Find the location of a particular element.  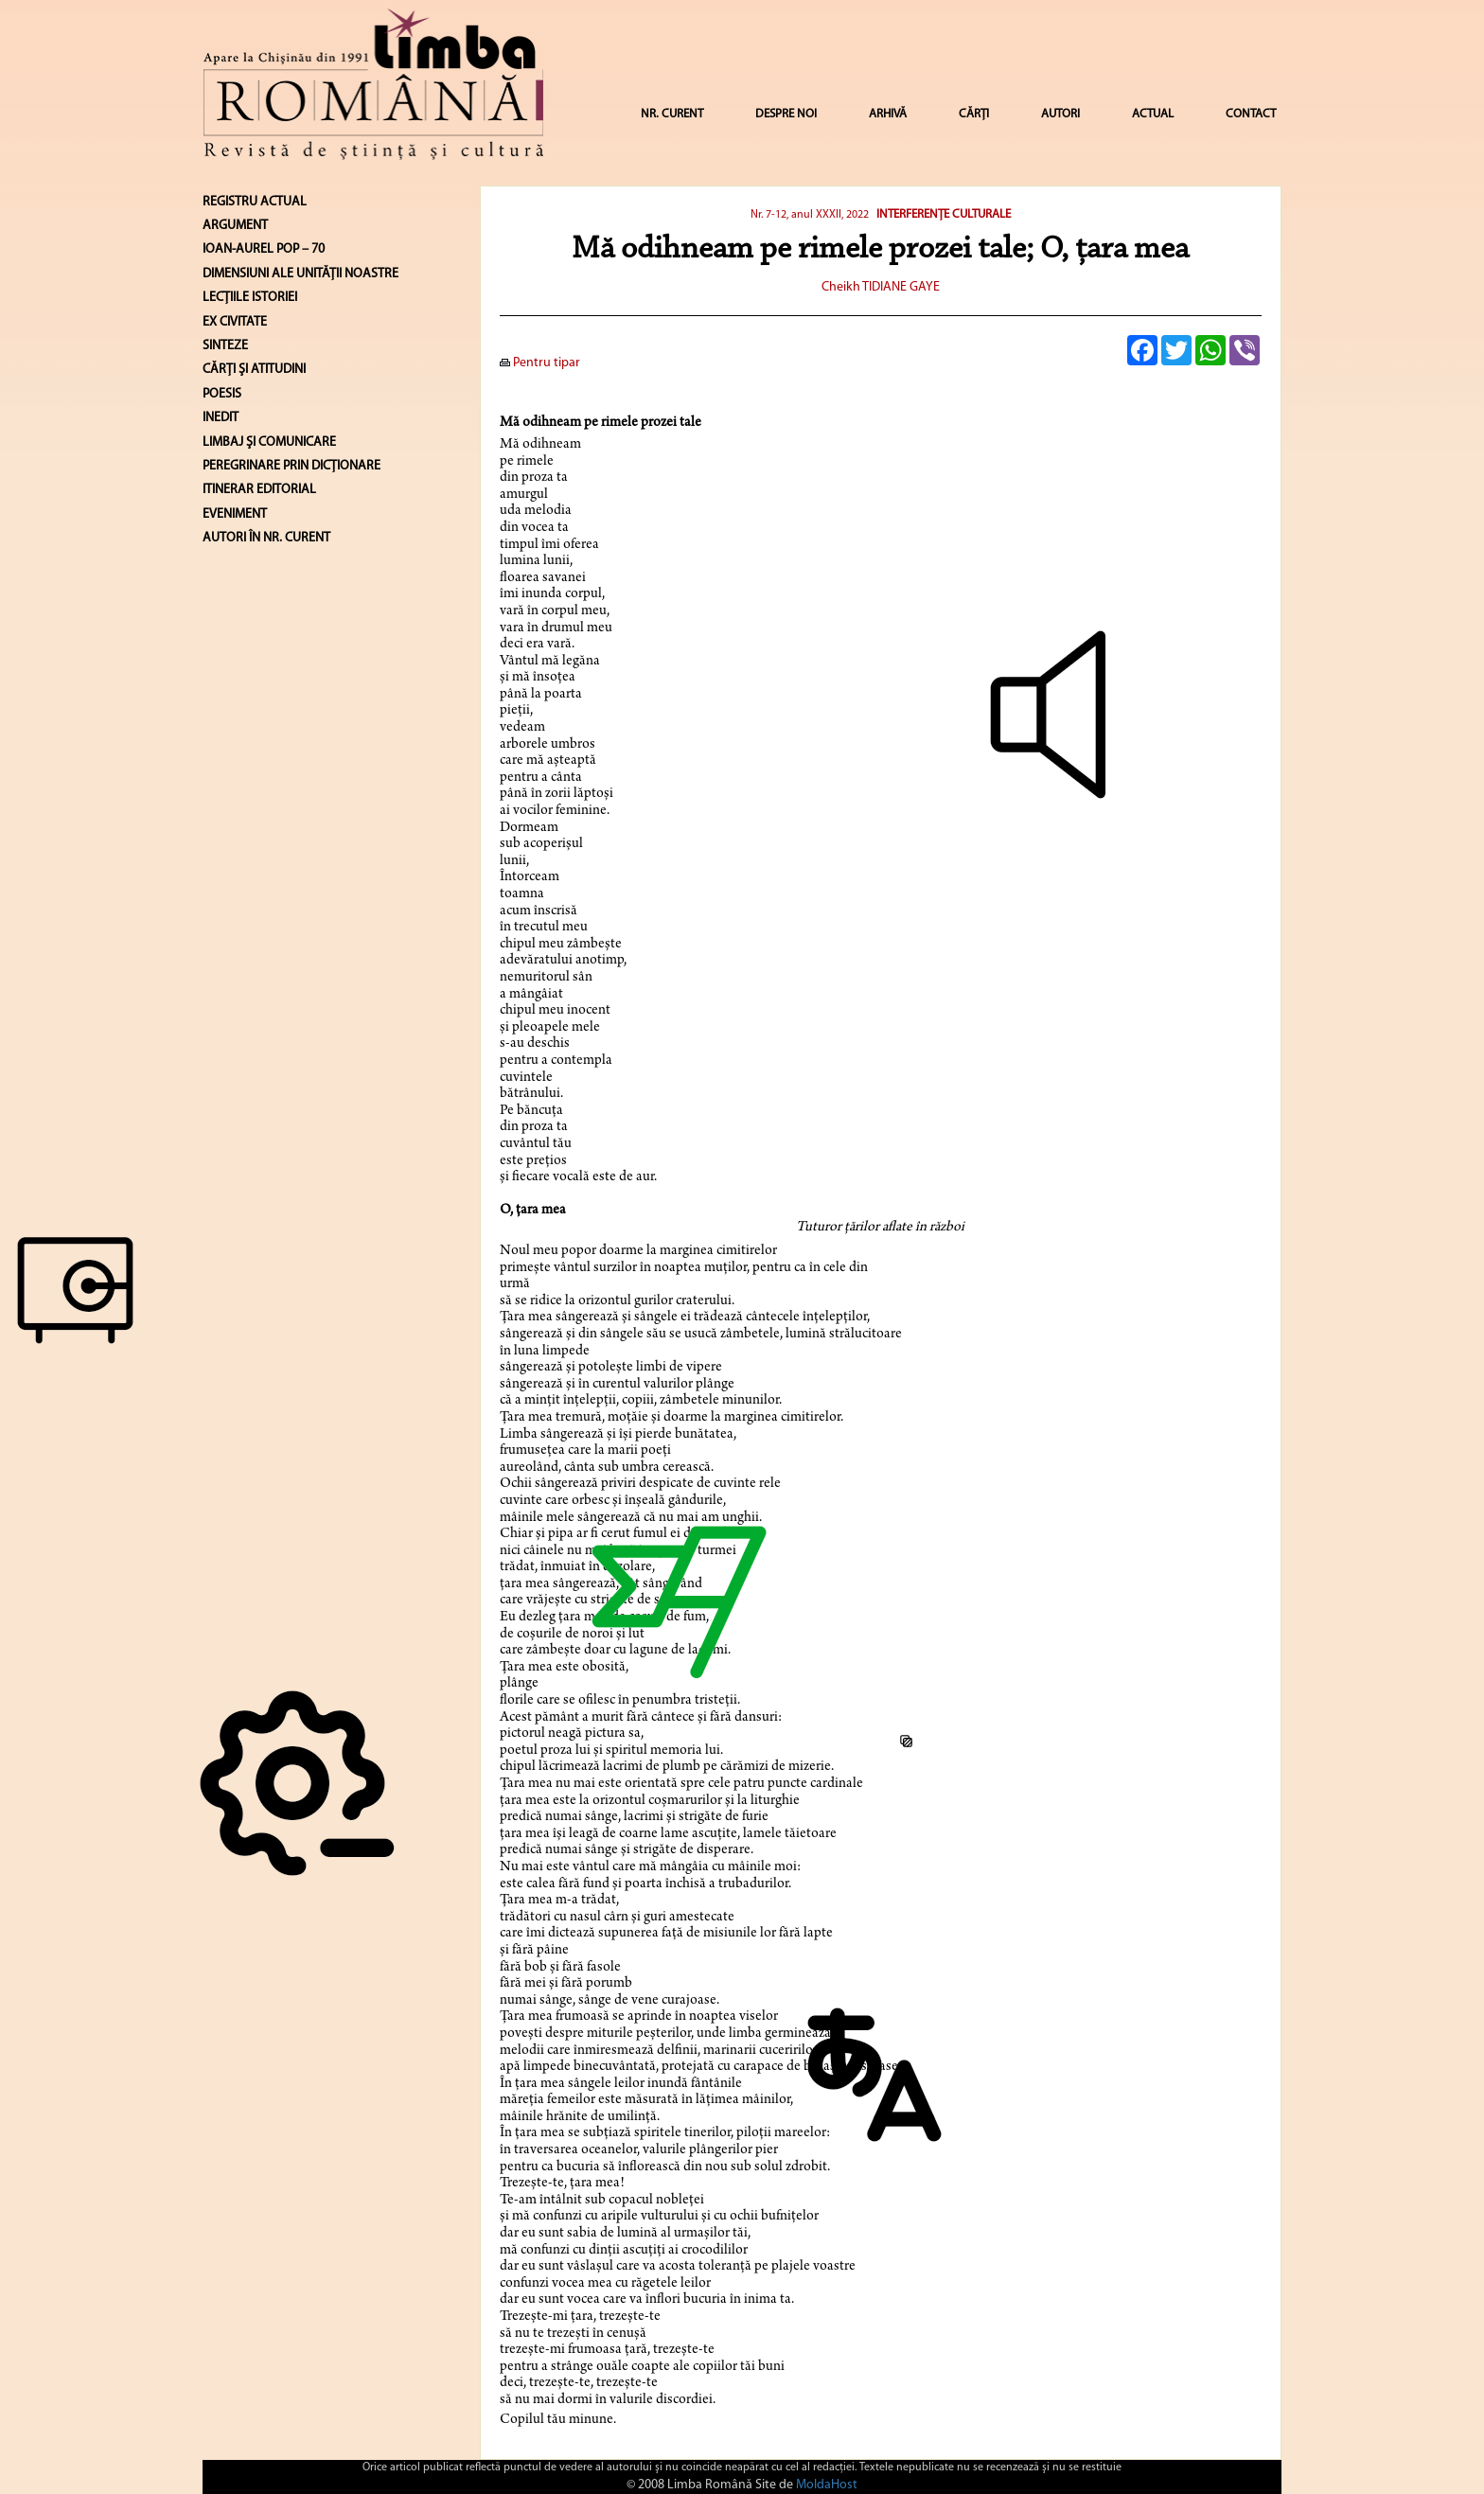

switch to Japanese hiragana input is located at coordinates (874, 2075).